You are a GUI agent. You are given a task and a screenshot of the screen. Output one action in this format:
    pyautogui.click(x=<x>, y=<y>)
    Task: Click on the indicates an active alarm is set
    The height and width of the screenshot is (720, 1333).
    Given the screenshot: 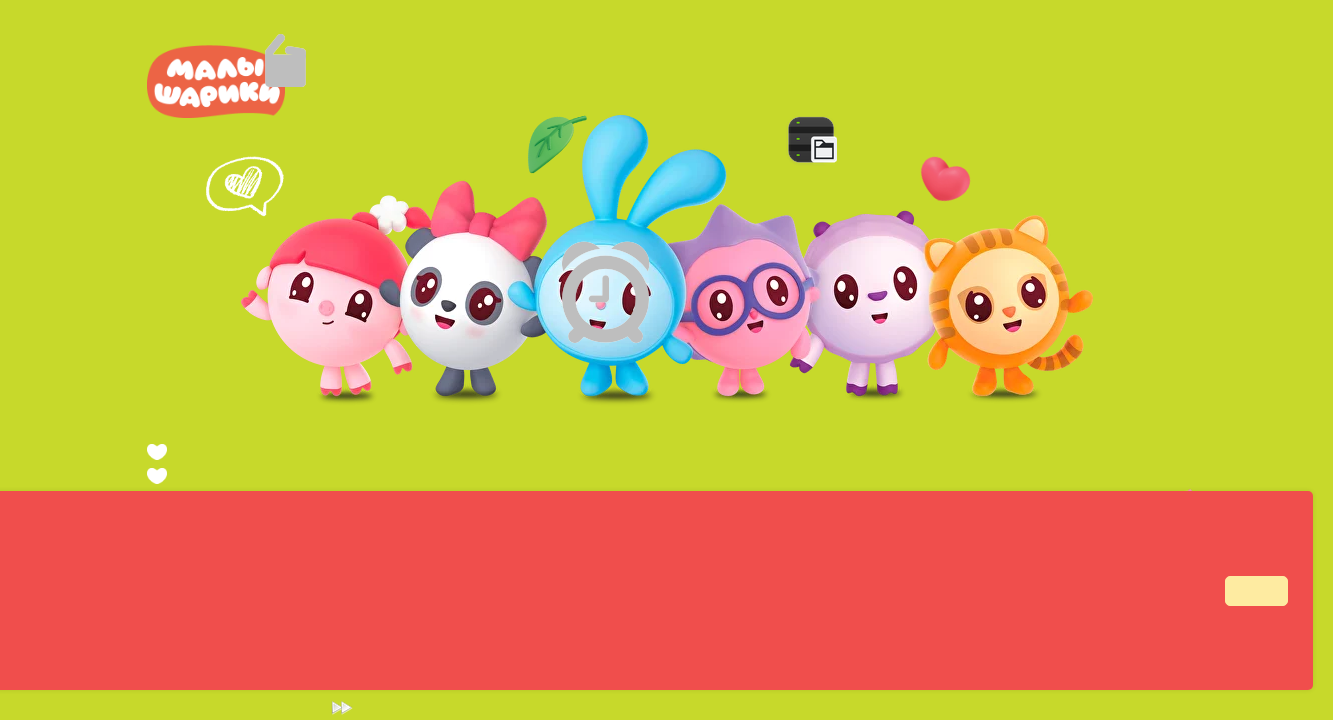 What is the action you would take?
    pyautogui.click(x=609, y=289)
    